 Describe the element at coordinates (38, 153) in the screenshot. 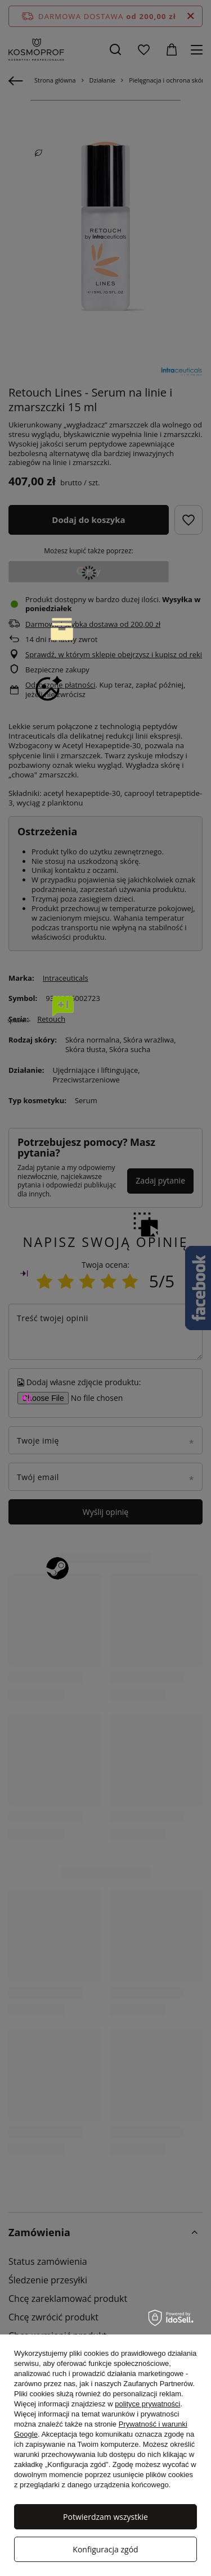

I see `indicates eco-friendly or sustainable option` at that location.